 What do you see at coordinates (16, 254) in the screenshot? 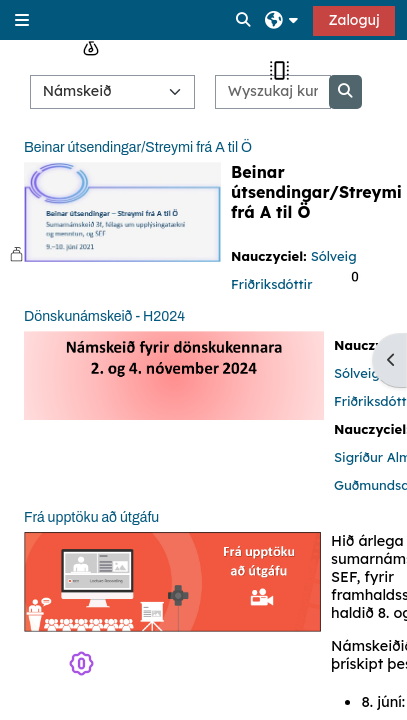
I see `access hand washing or hygiene instructions` at bounding box center [16, 254].